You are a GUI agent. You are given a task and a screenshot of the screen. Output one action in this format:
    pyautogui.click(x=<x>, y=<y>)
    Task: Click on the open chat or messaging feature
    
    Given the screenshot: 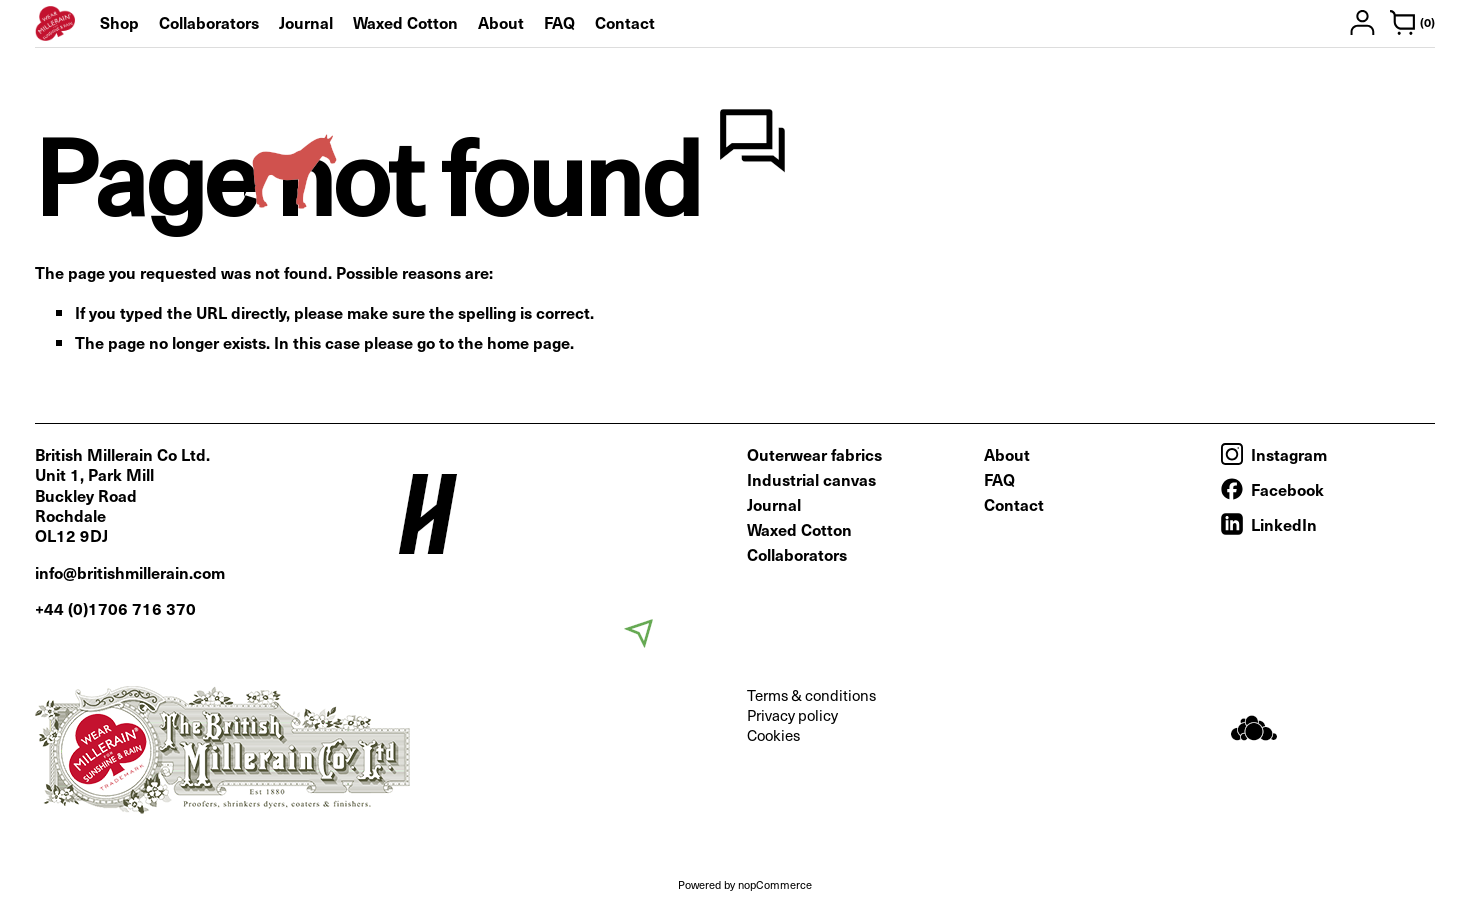 What is the action you would take?
    pyautogui.click(x=754, y=140)
    